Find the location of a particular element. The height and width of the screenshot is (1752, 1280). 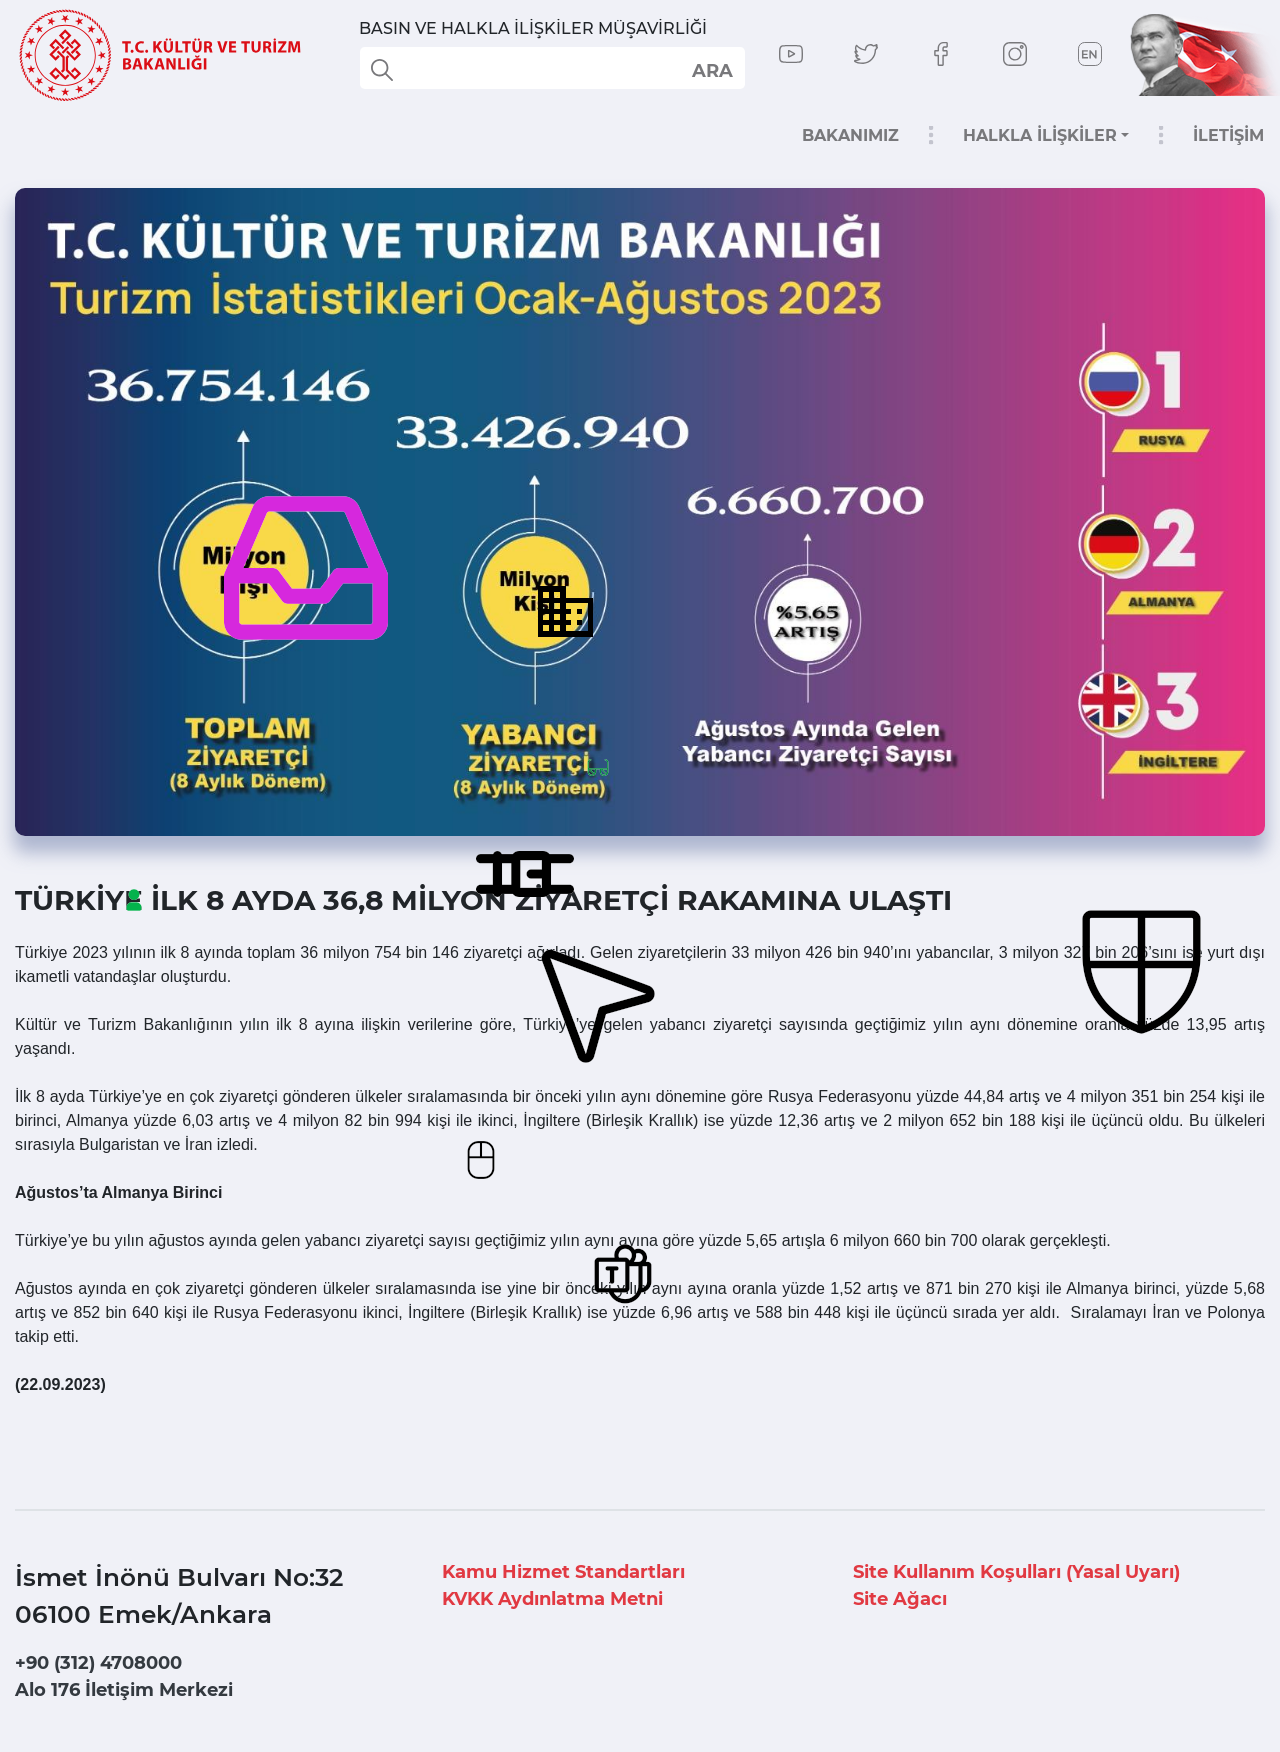

tap to navigate to a destination is located at coordinates (589, 997).